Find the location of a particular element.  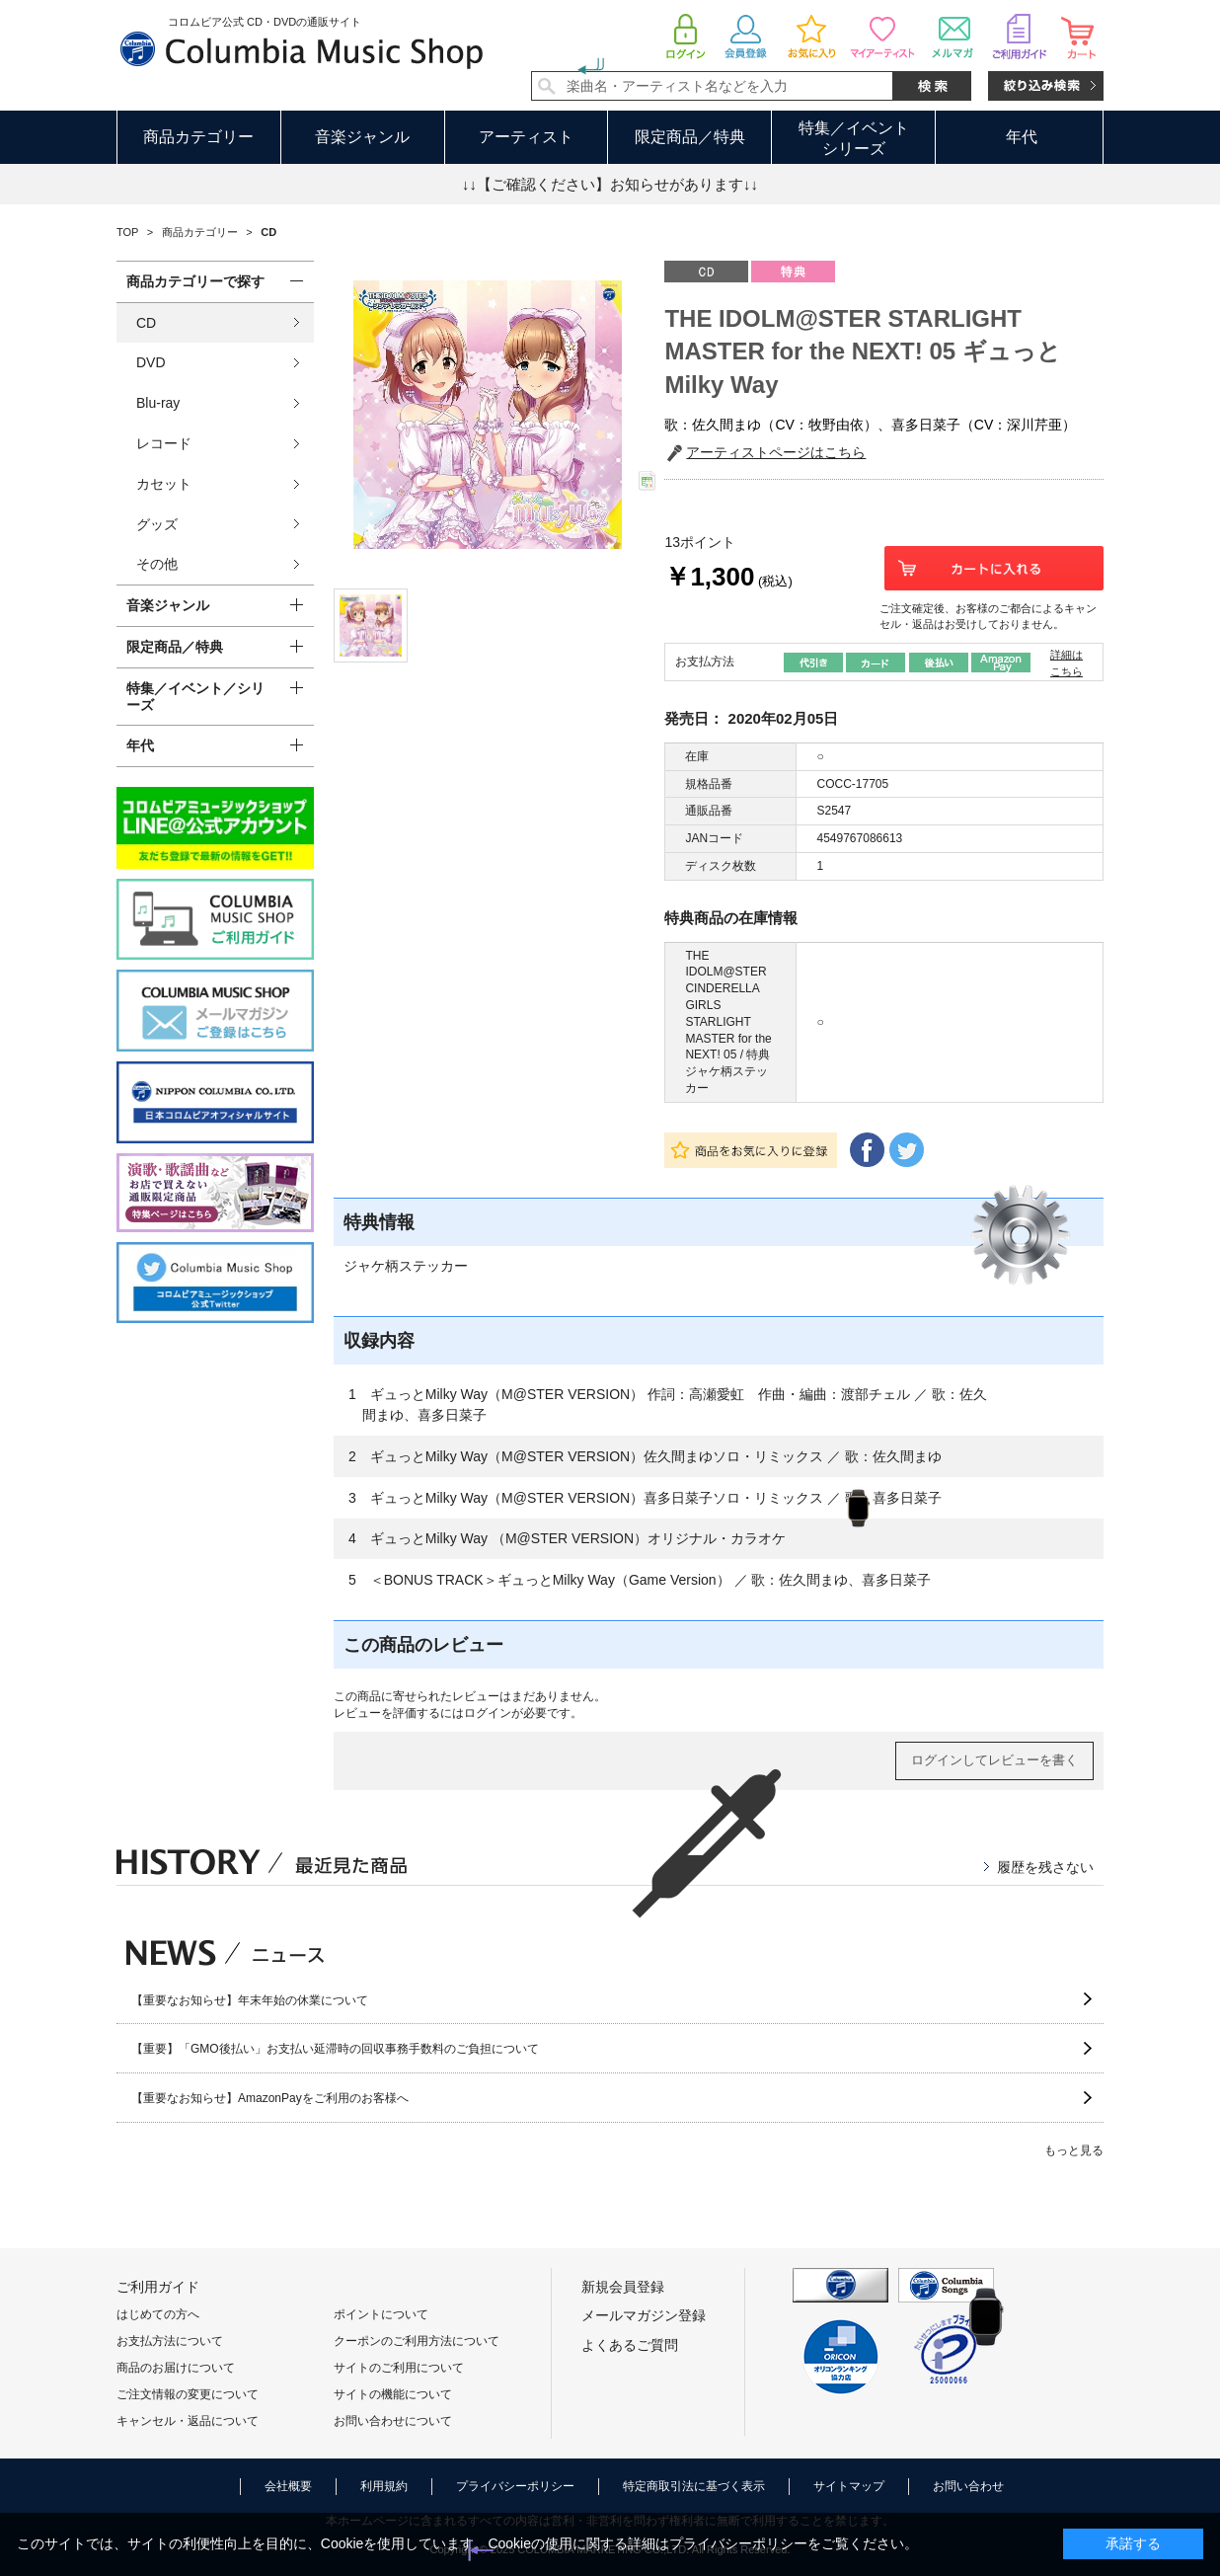

apple watch series 8 device icon is located at coordinates (985, 2316).